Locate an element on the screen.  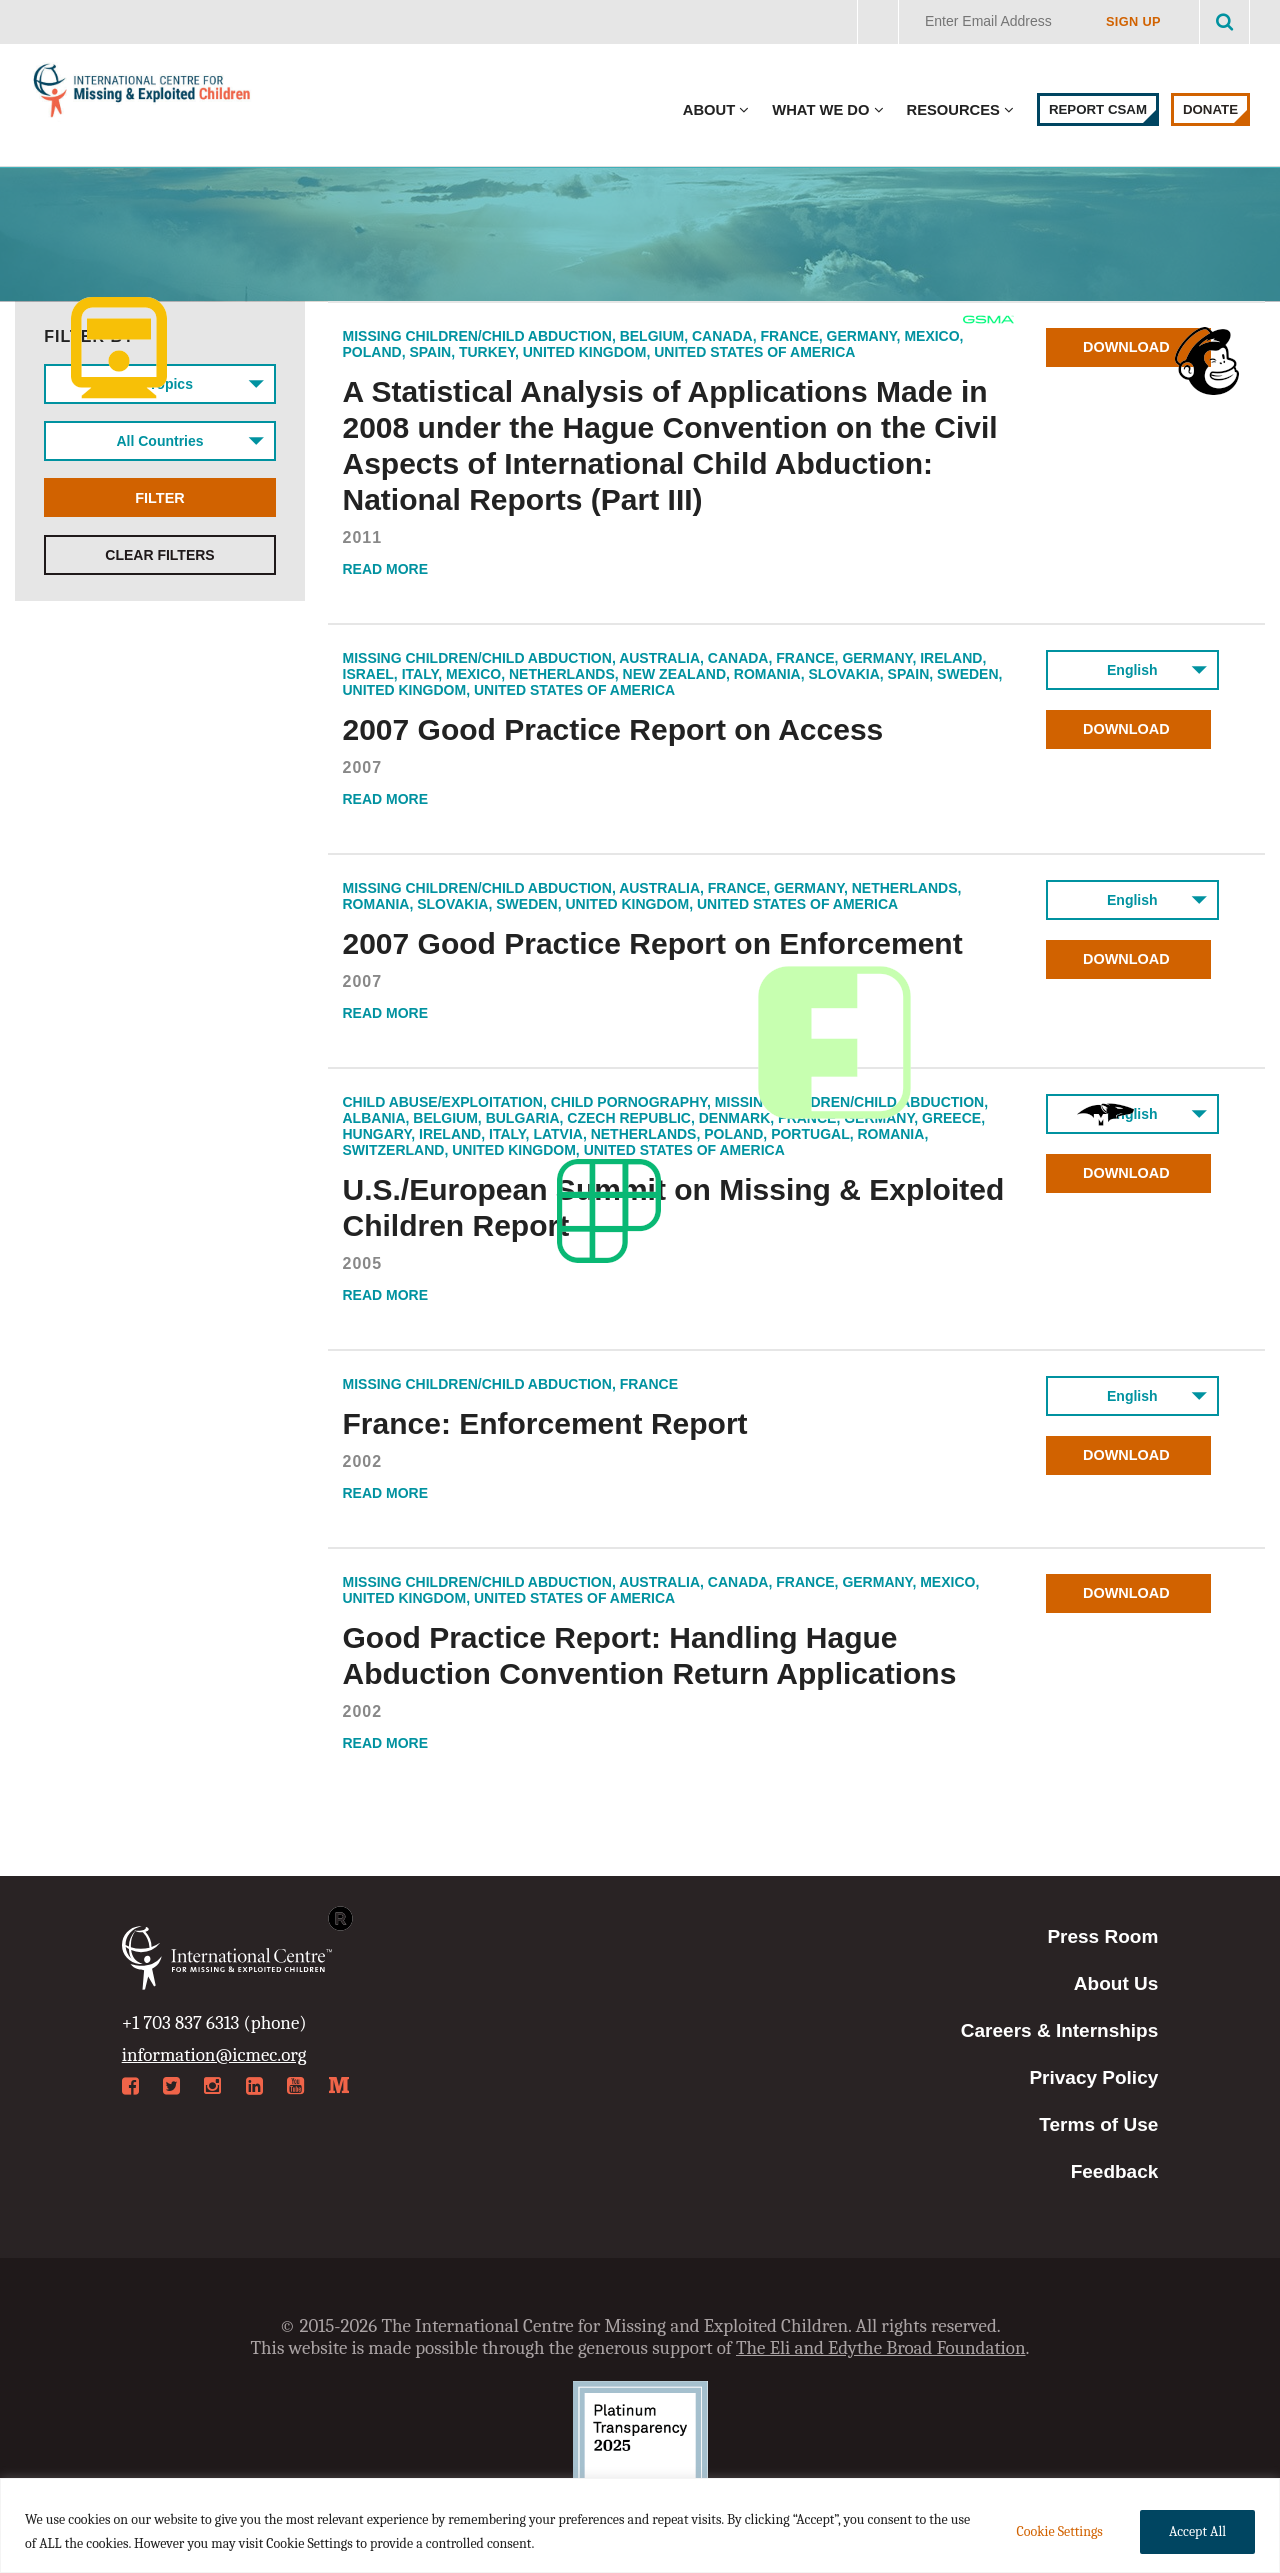
indicates a registered trademark symbol is located at coordinates (340, 1918).